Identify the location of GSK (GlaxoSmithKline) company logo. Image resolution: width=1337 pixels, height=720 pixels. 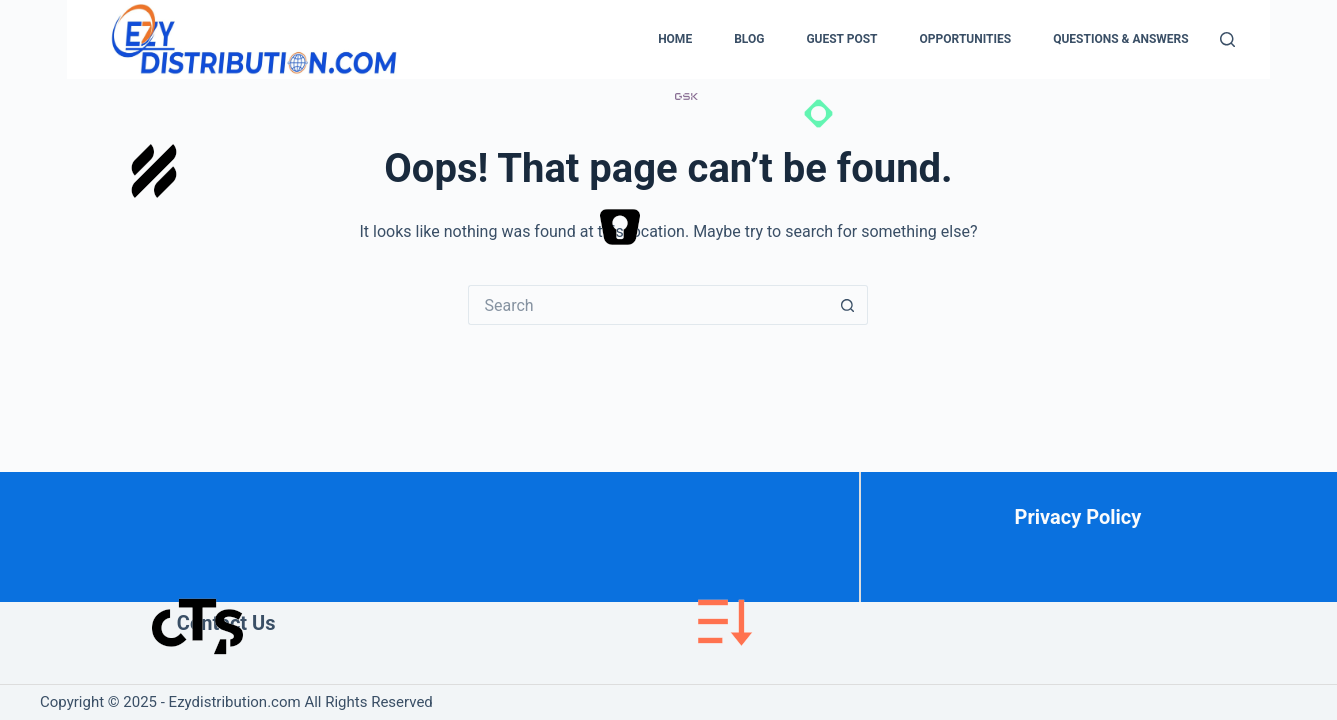
(686, 96).